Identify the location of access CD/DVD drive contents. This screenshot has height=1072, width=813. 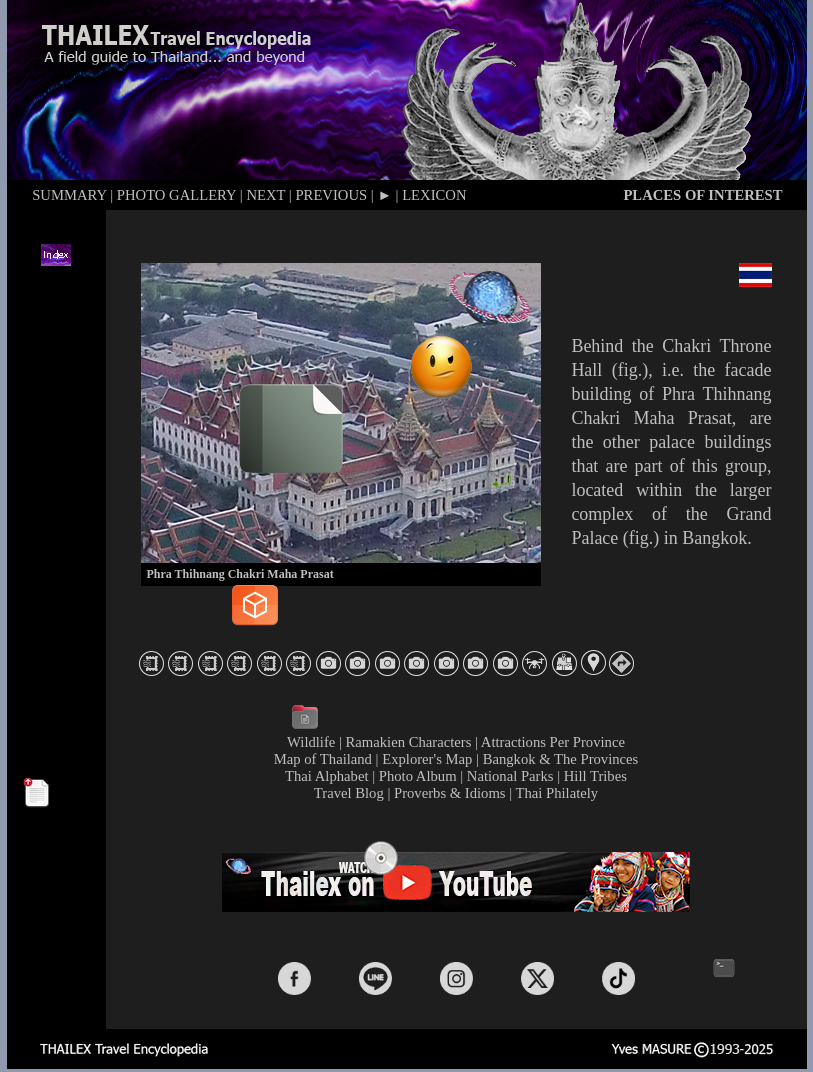
(381, 858).